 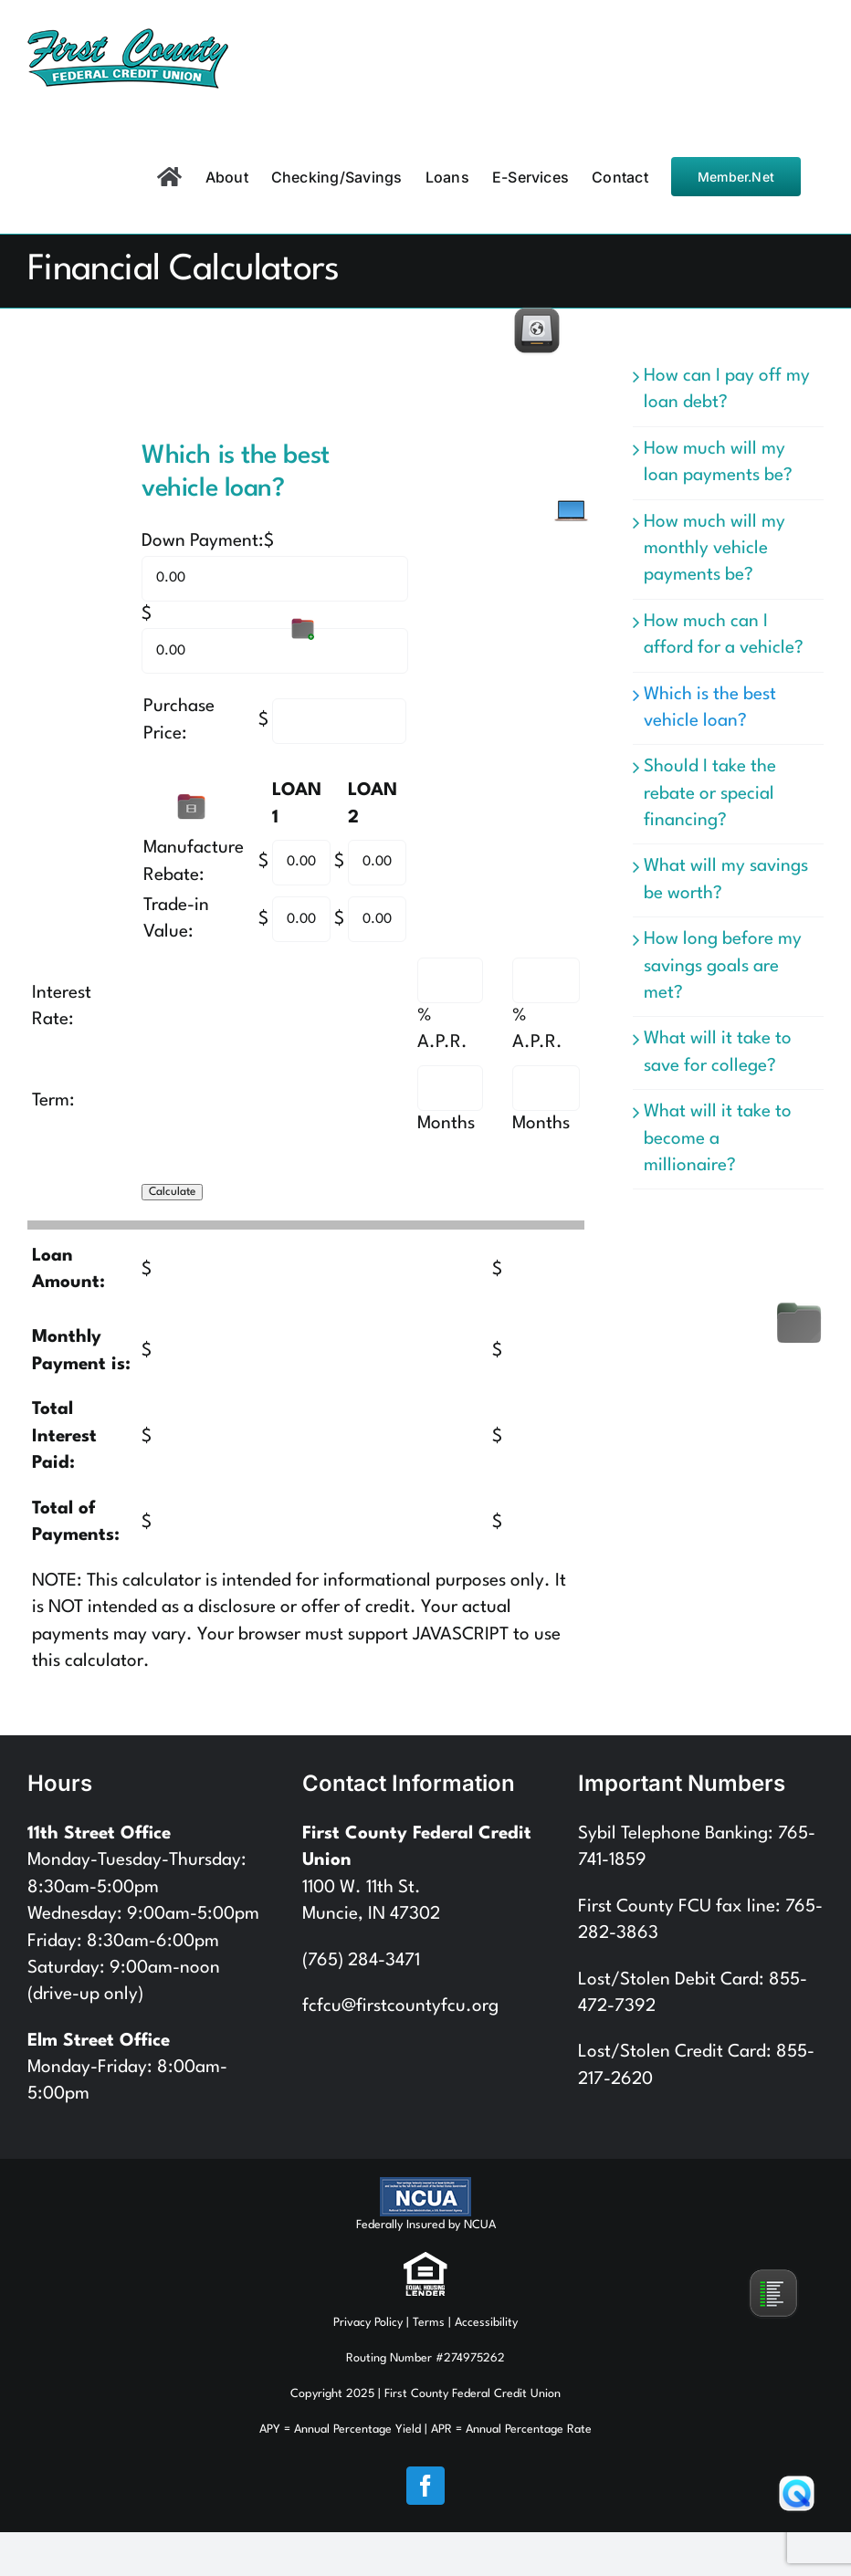 What do you see at coordinates (796, 2493) in the screenshot?
I see `open SMPlayer media player` at bounding box center [796, 2493].